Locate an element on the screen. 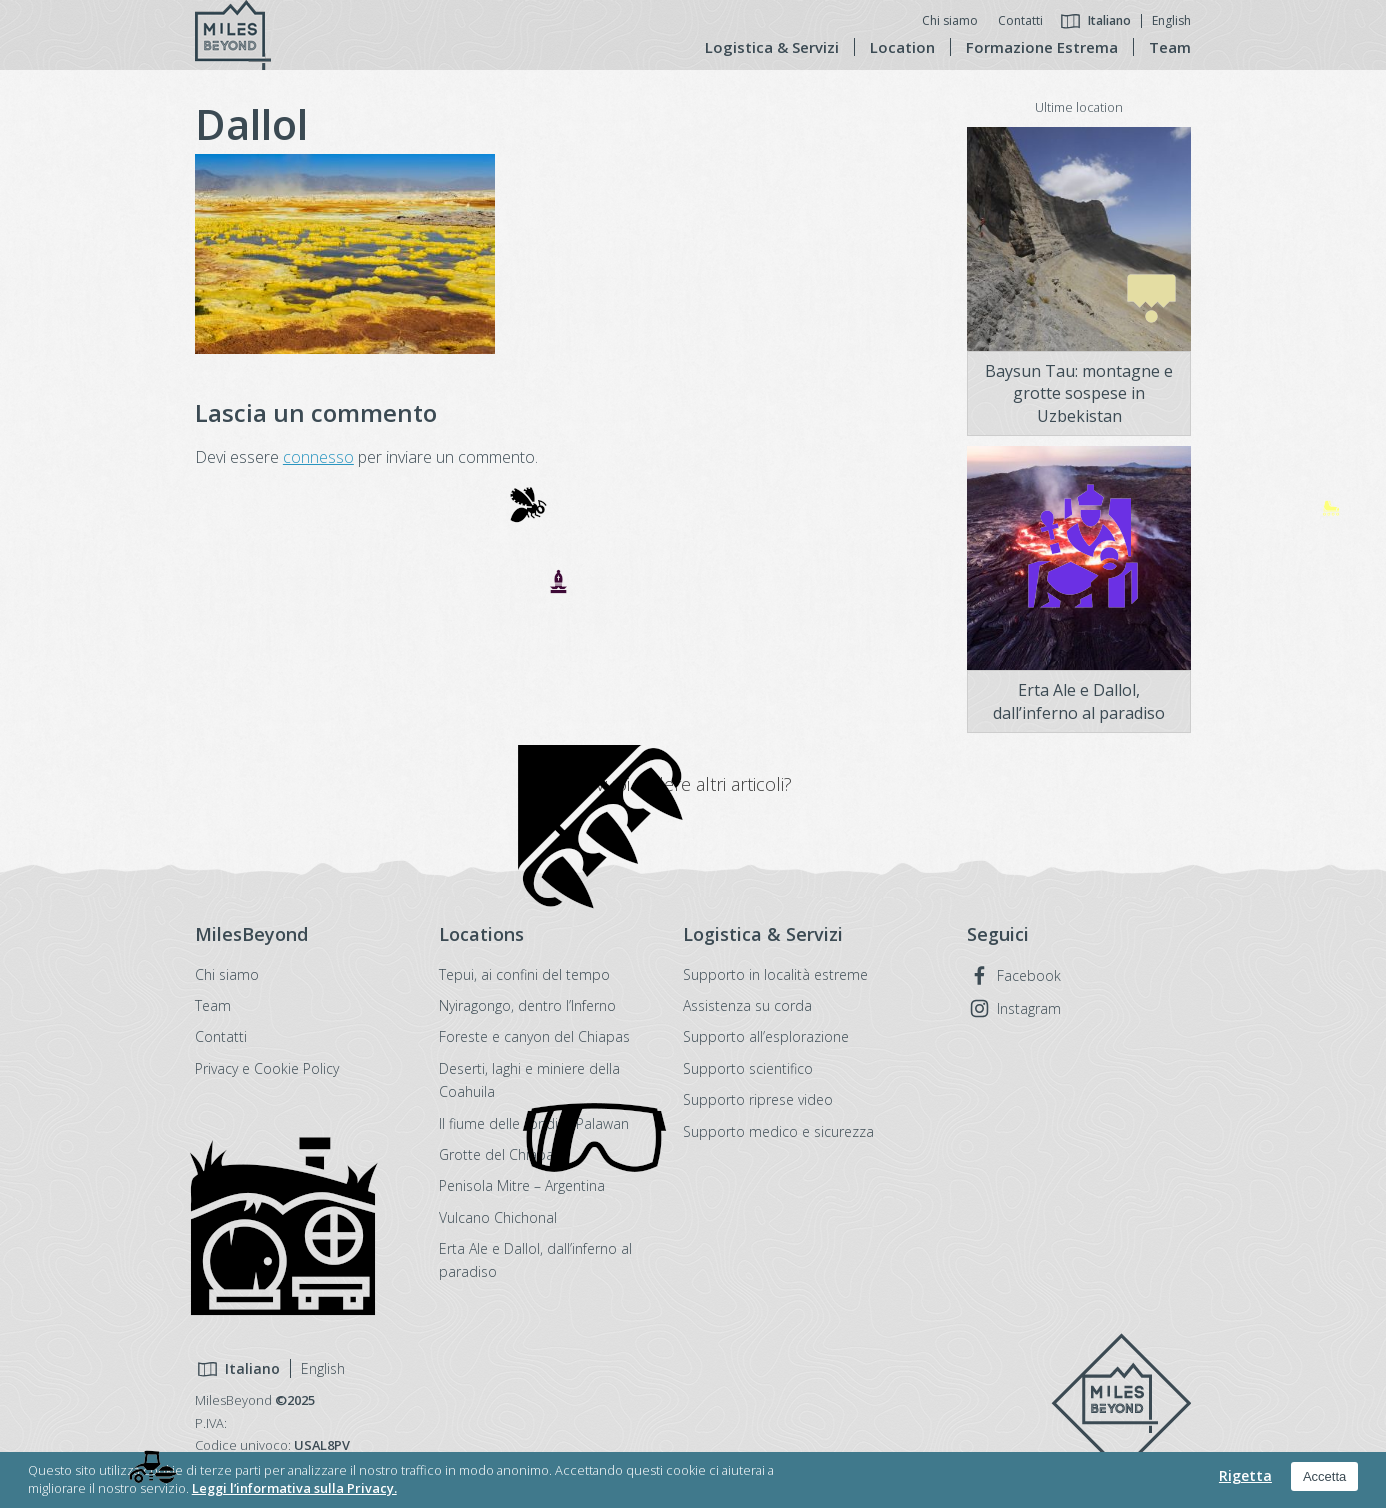 The width and height of the screenshot is (1386, 1508). enable safety mode or protective settings is located at coordinates (594, 1137).